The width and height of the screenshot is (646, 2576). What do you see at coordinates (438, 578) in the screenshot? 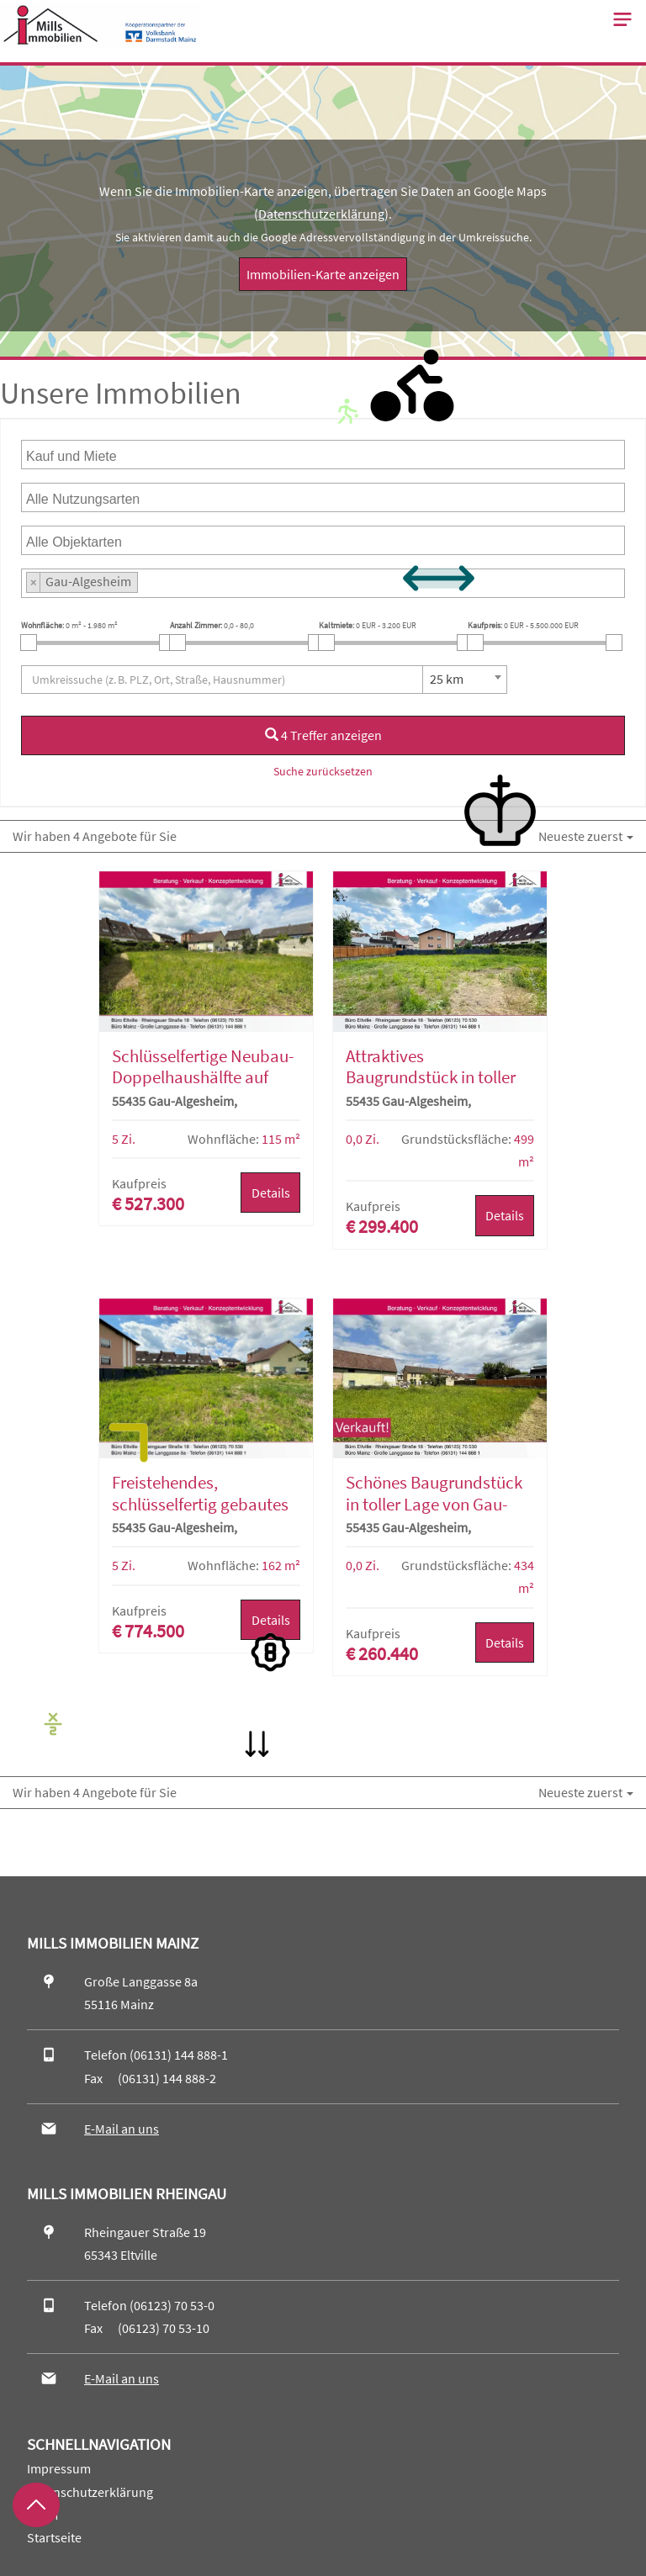
I see `resize element horizontally` at bounding box center [438, 578].